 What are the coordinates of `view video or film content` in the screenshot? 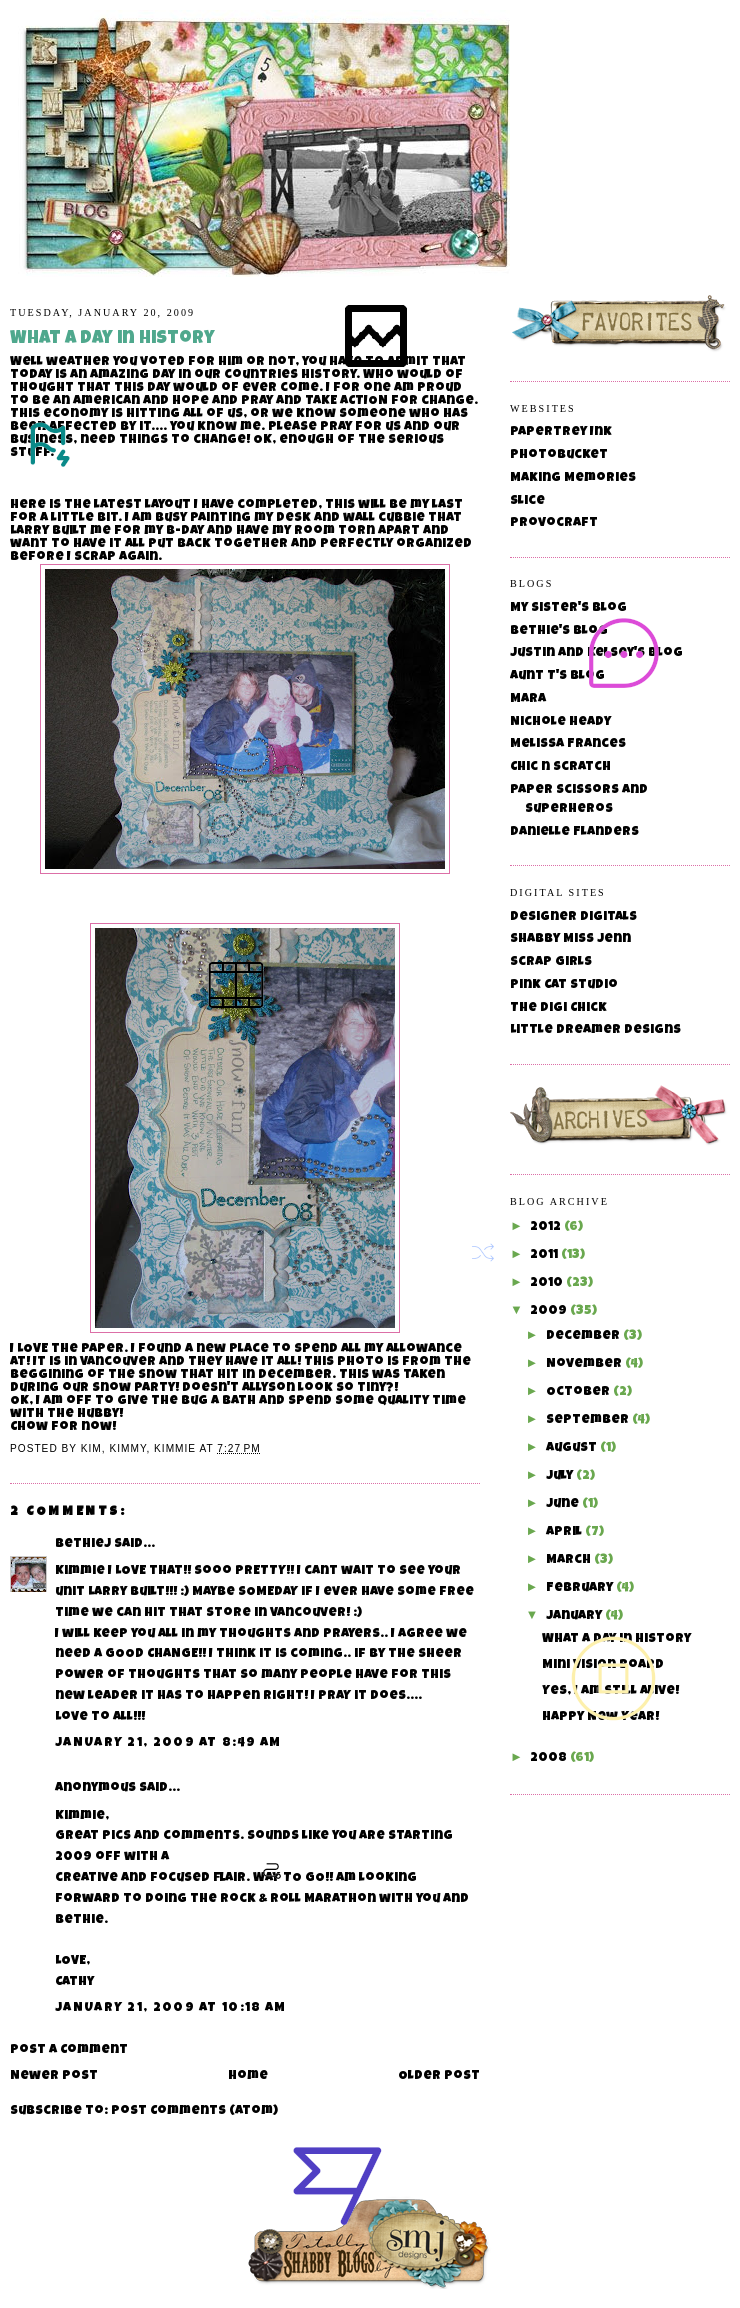 It's located at (236, 985).